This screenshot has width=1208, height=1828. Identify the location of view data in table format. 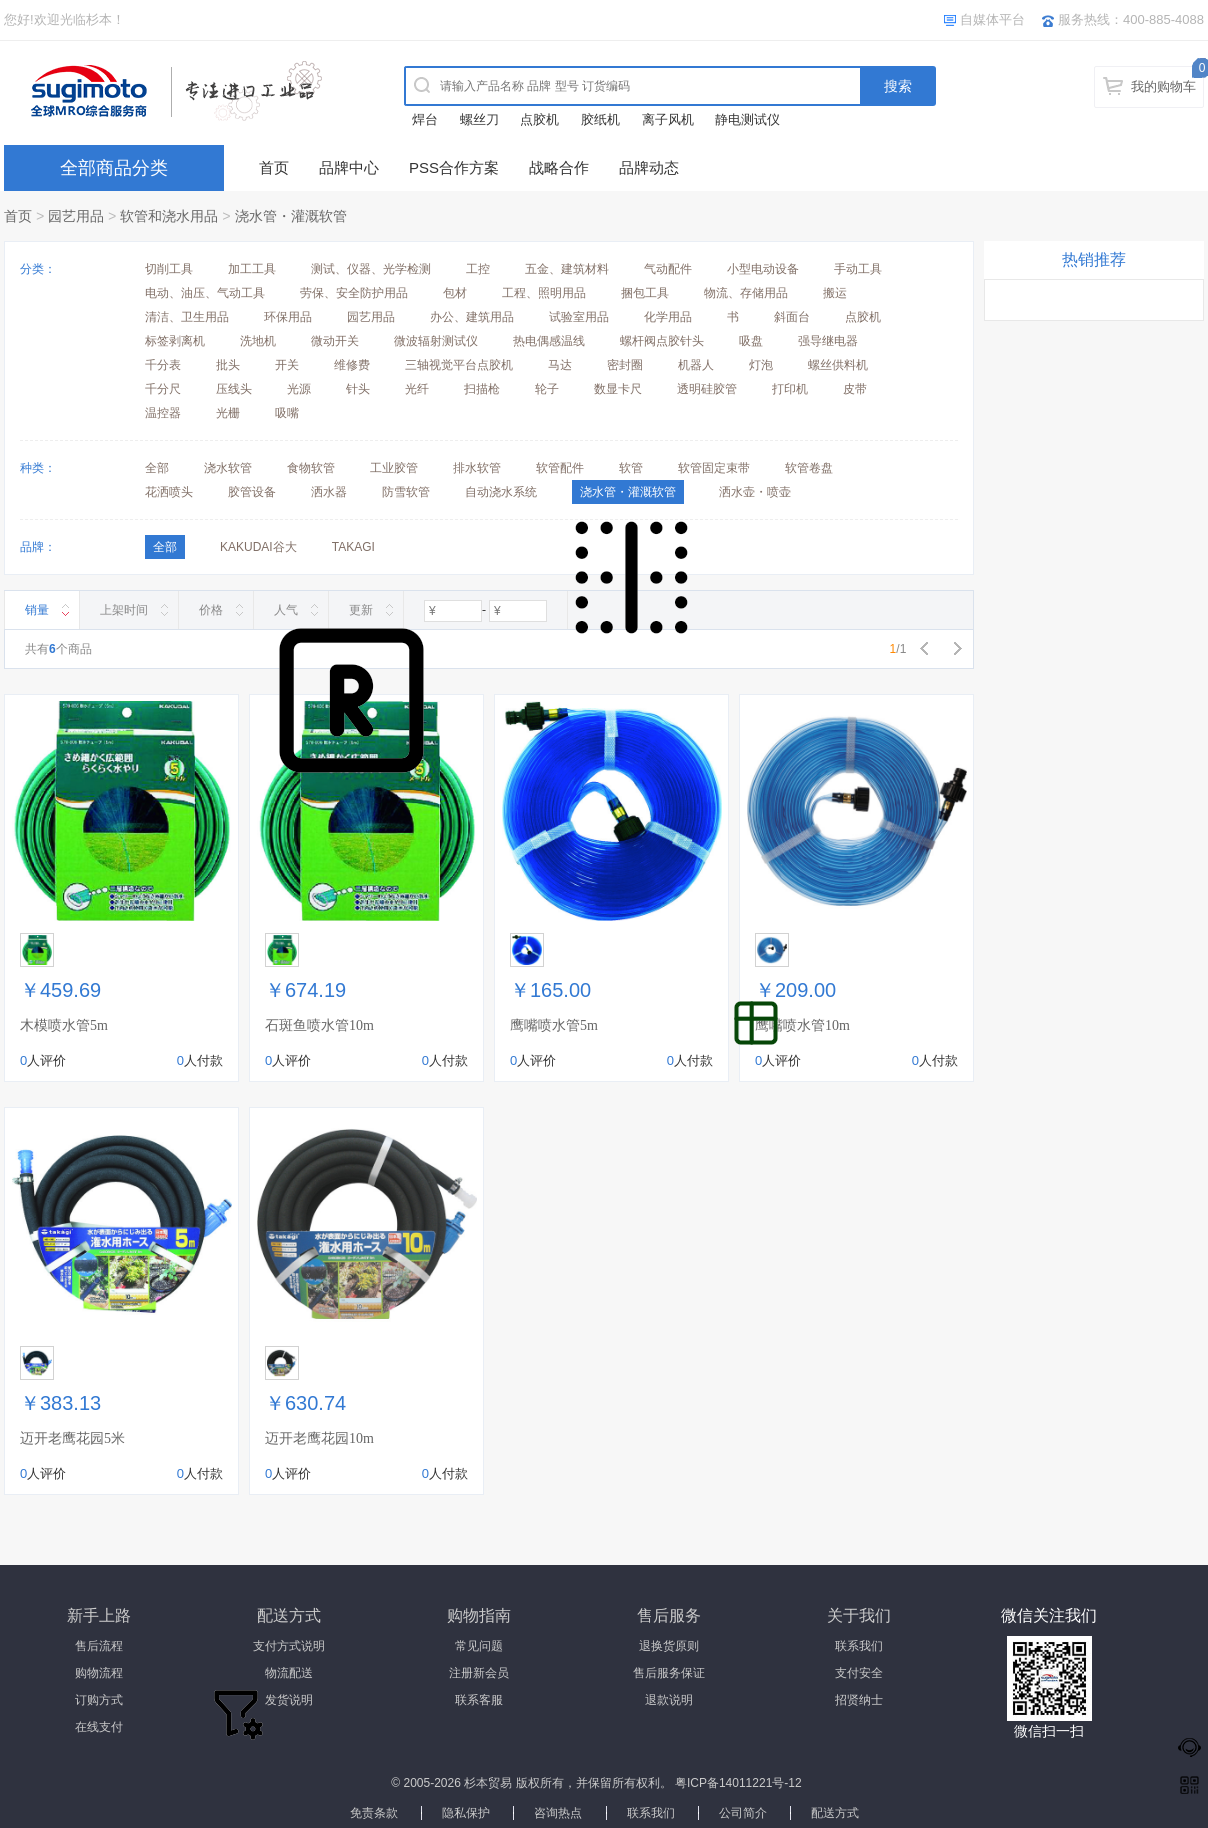
(756, 1023).